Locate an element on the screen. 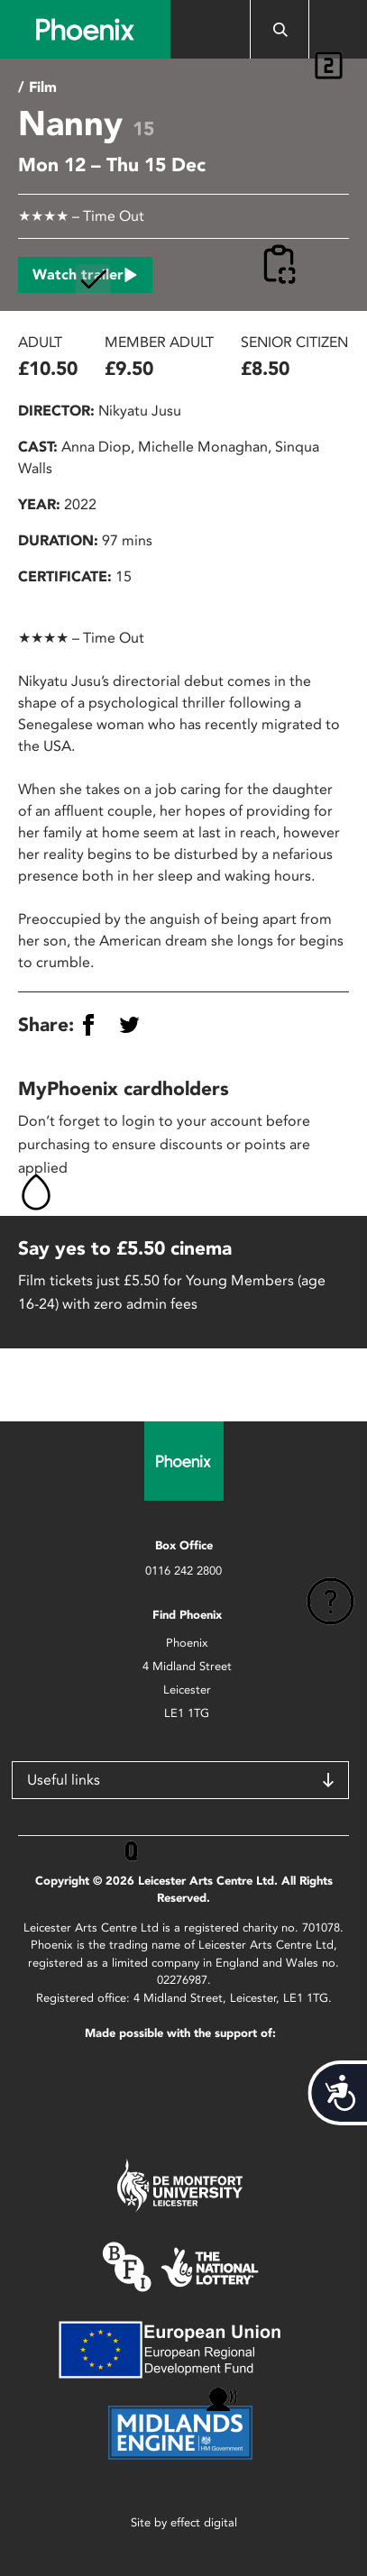 The image size is (367, 2576). copy to clipboard is located at coordinates (279, 263).